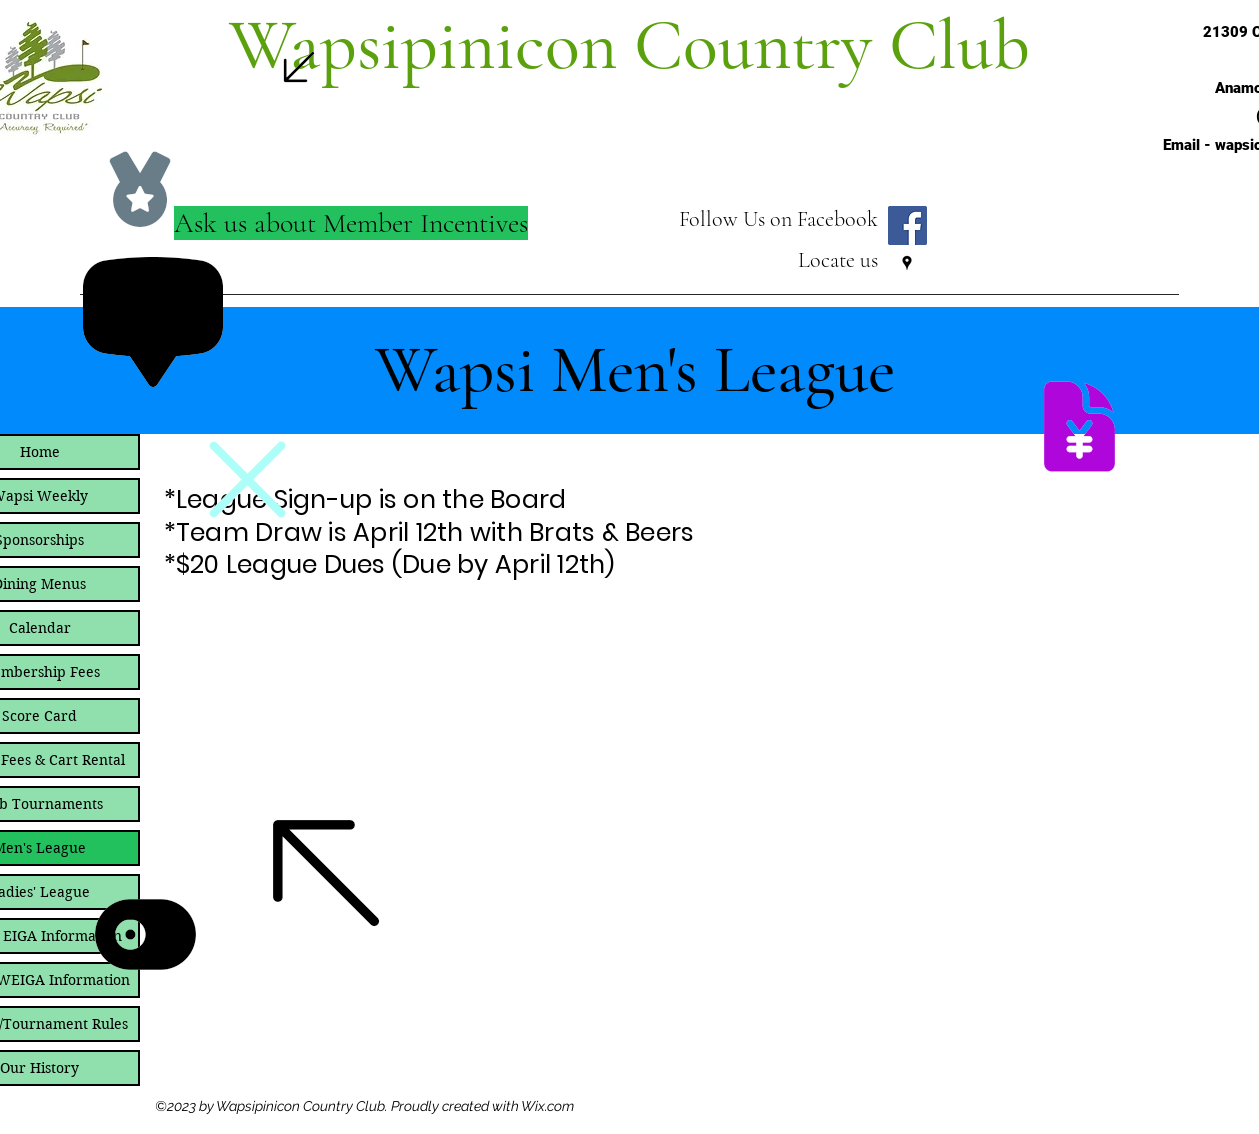  Describe the element at coordinates (153, 322) in the screenshot. I see `open chat or messaging` at that location.